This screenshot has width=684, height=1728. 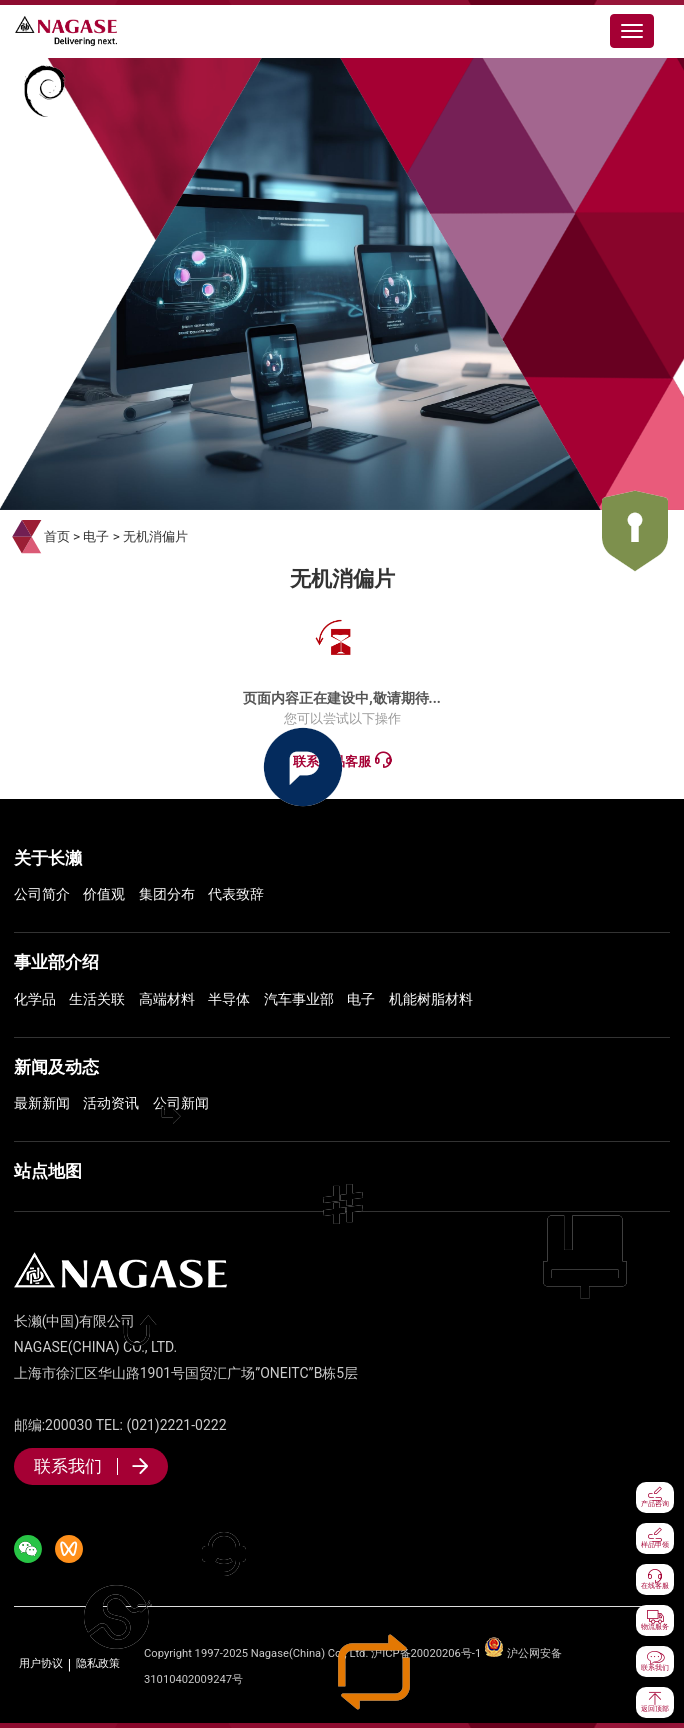 I want to click on debian linux operating system logo, so click(x=45, y=91).